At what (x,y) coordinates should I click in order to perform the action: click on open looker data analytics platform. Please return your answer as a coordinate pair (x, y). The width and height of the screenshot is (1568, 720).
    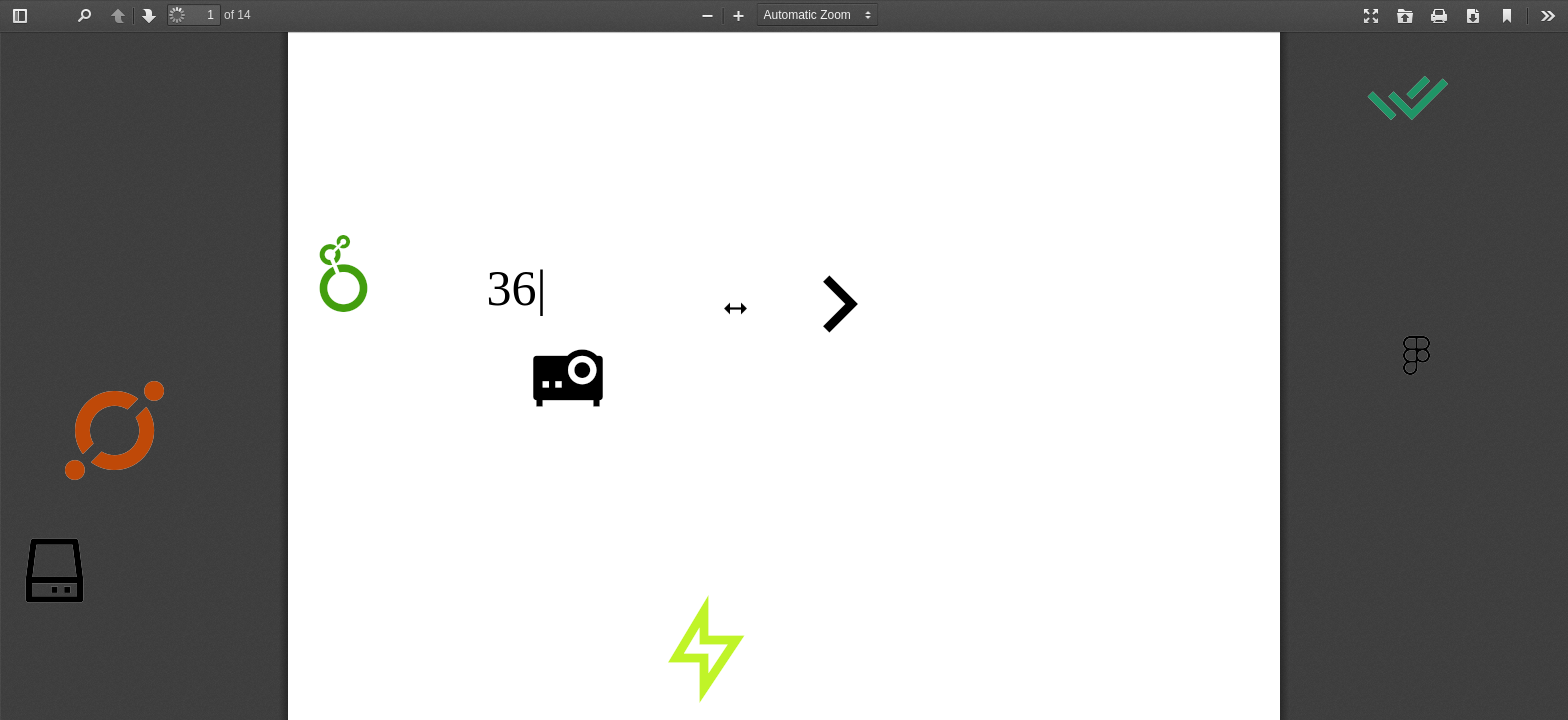
    Looking at the image, I should click on (343, 273).